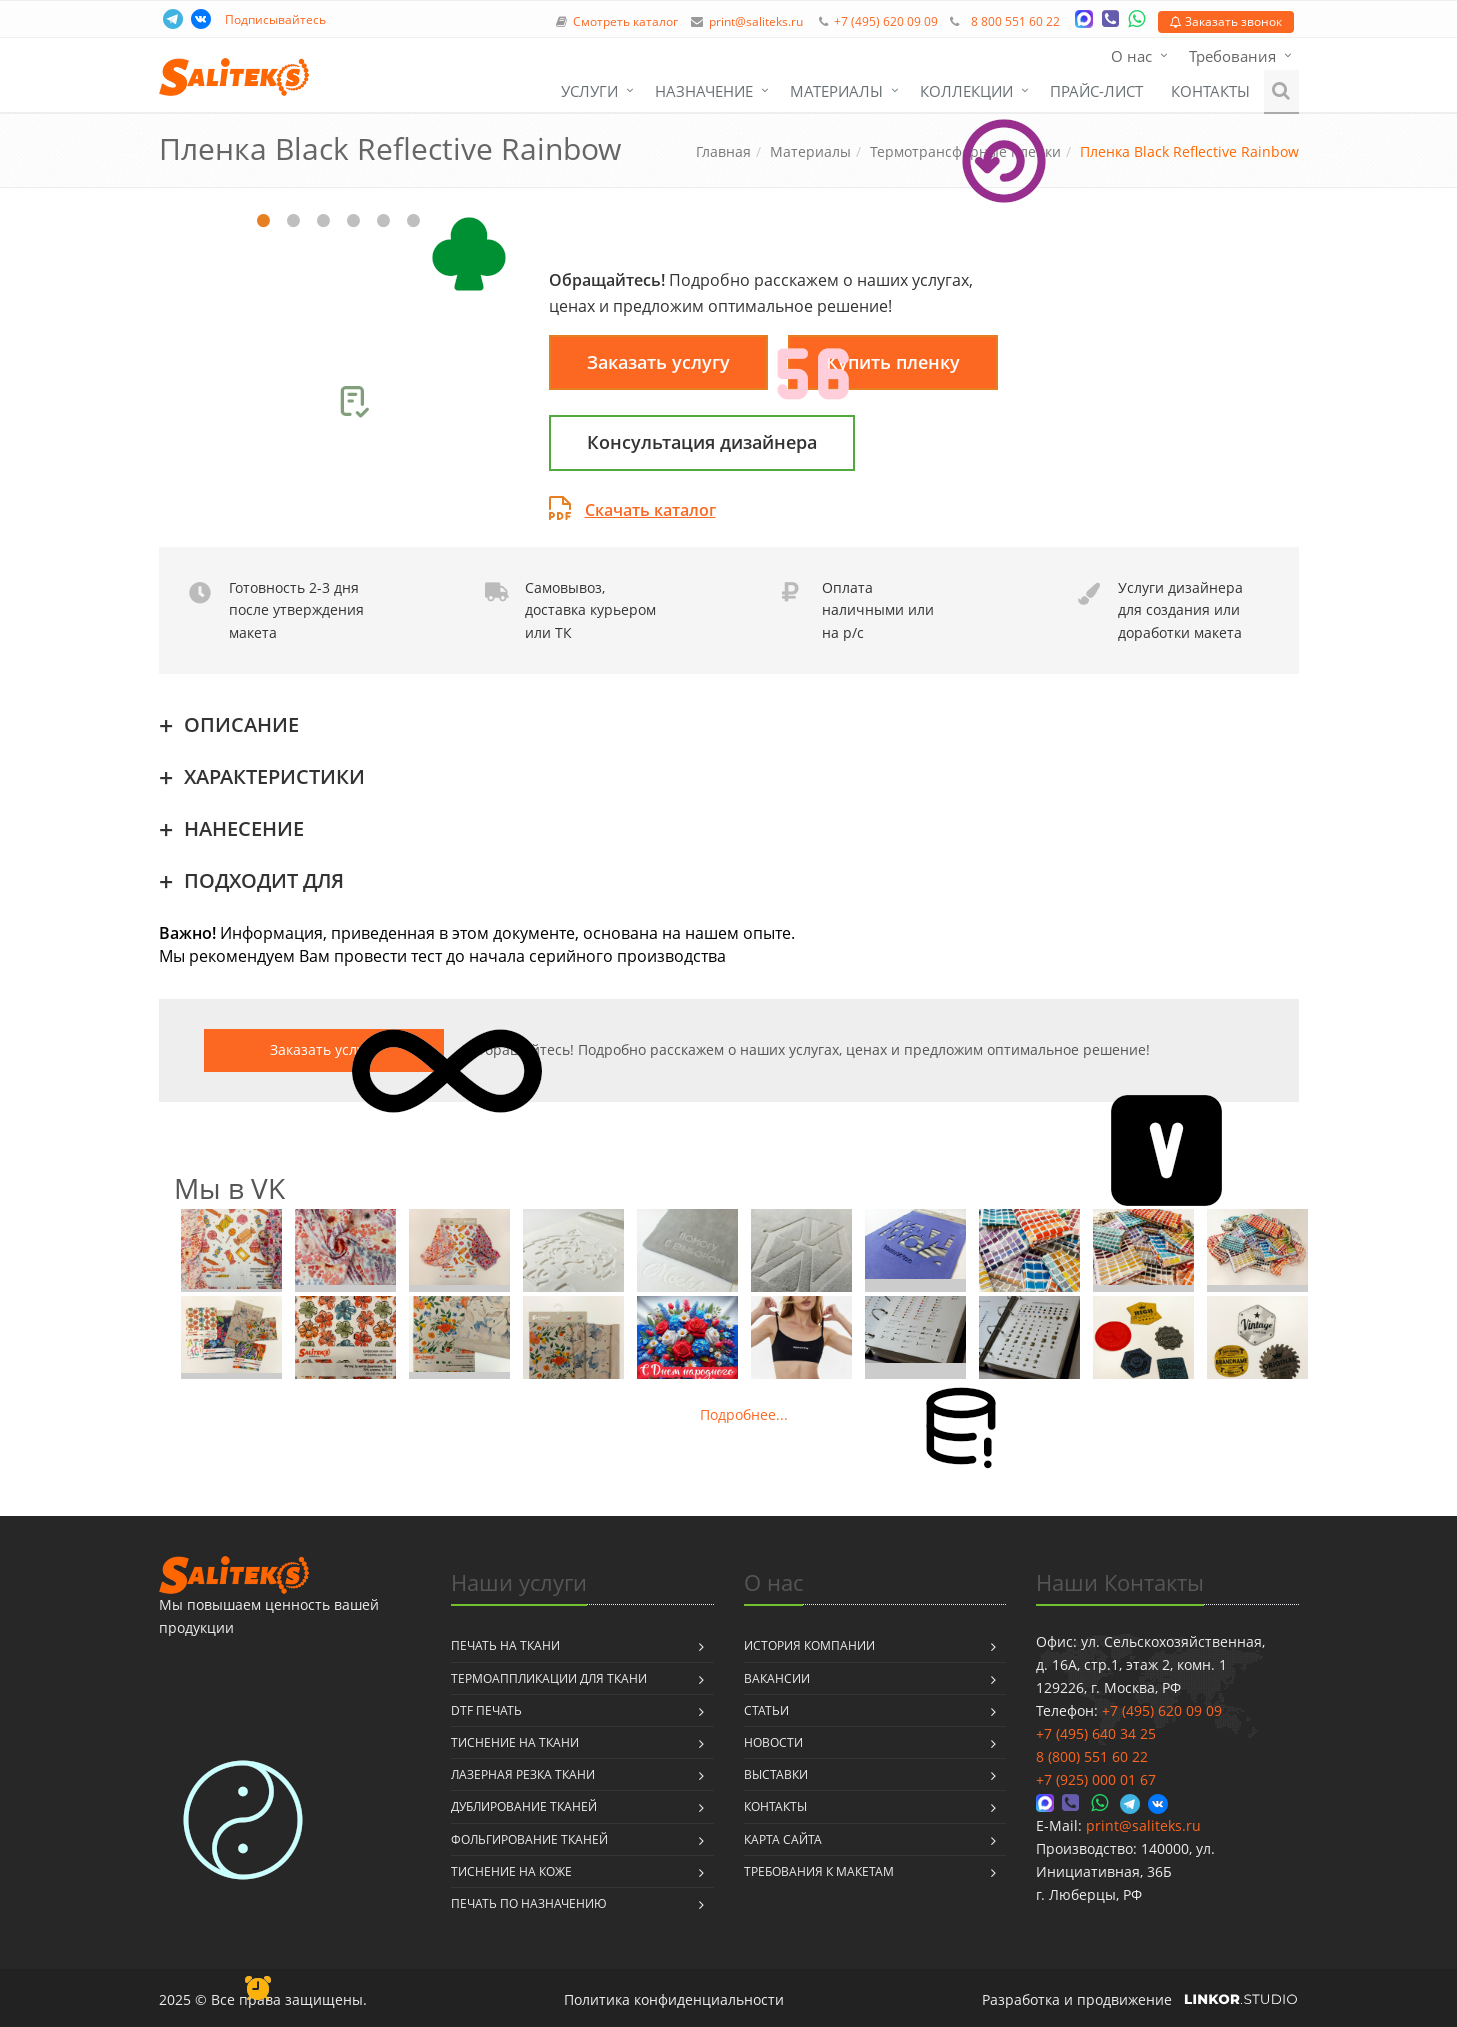  Describe the element at coordinates (243, 1820) in the screenshot. I see `toggle balance or harmony mode` at that location.